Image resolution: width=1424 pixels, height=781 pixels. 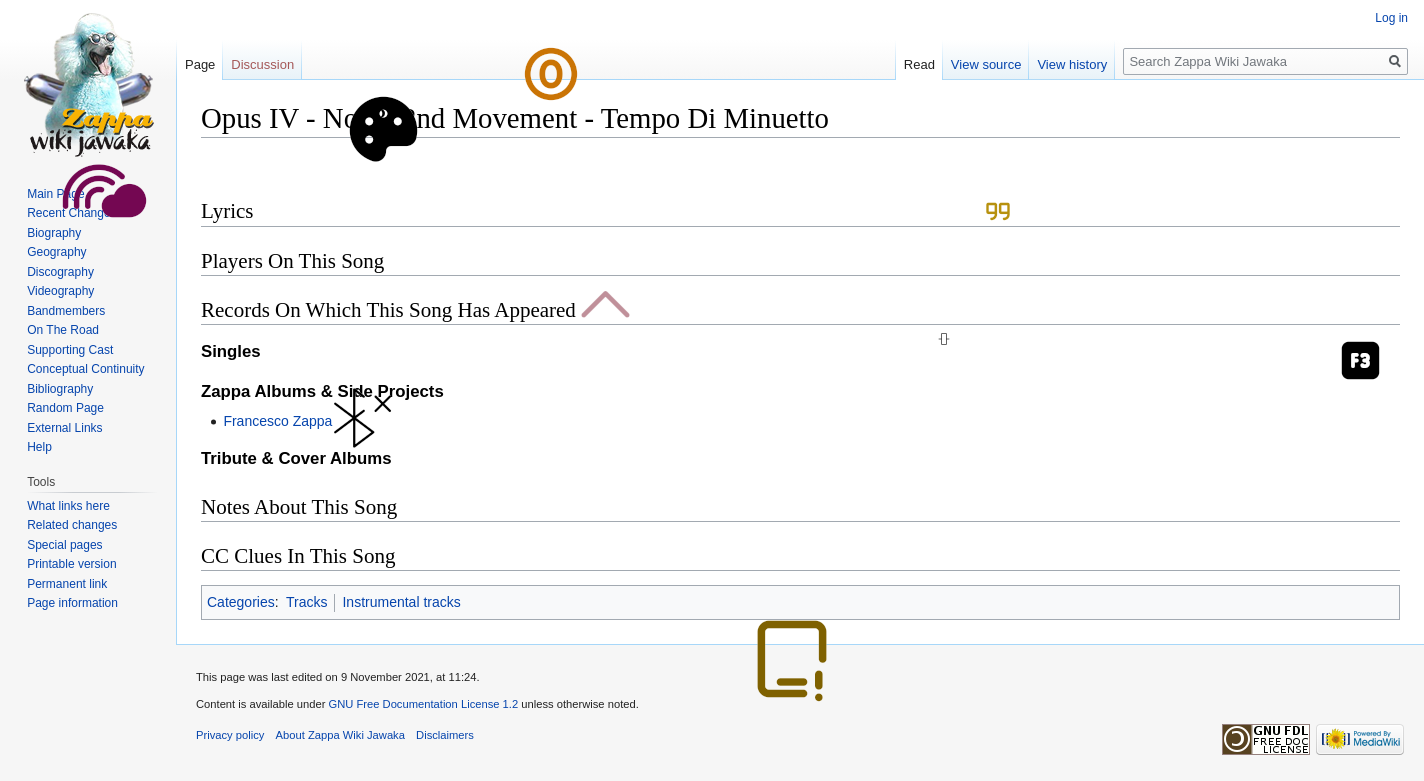 What do you see at coordinates (792, 659) in the screenshot?
I see `iPad device error or warning` at bounding box center [792, 659].